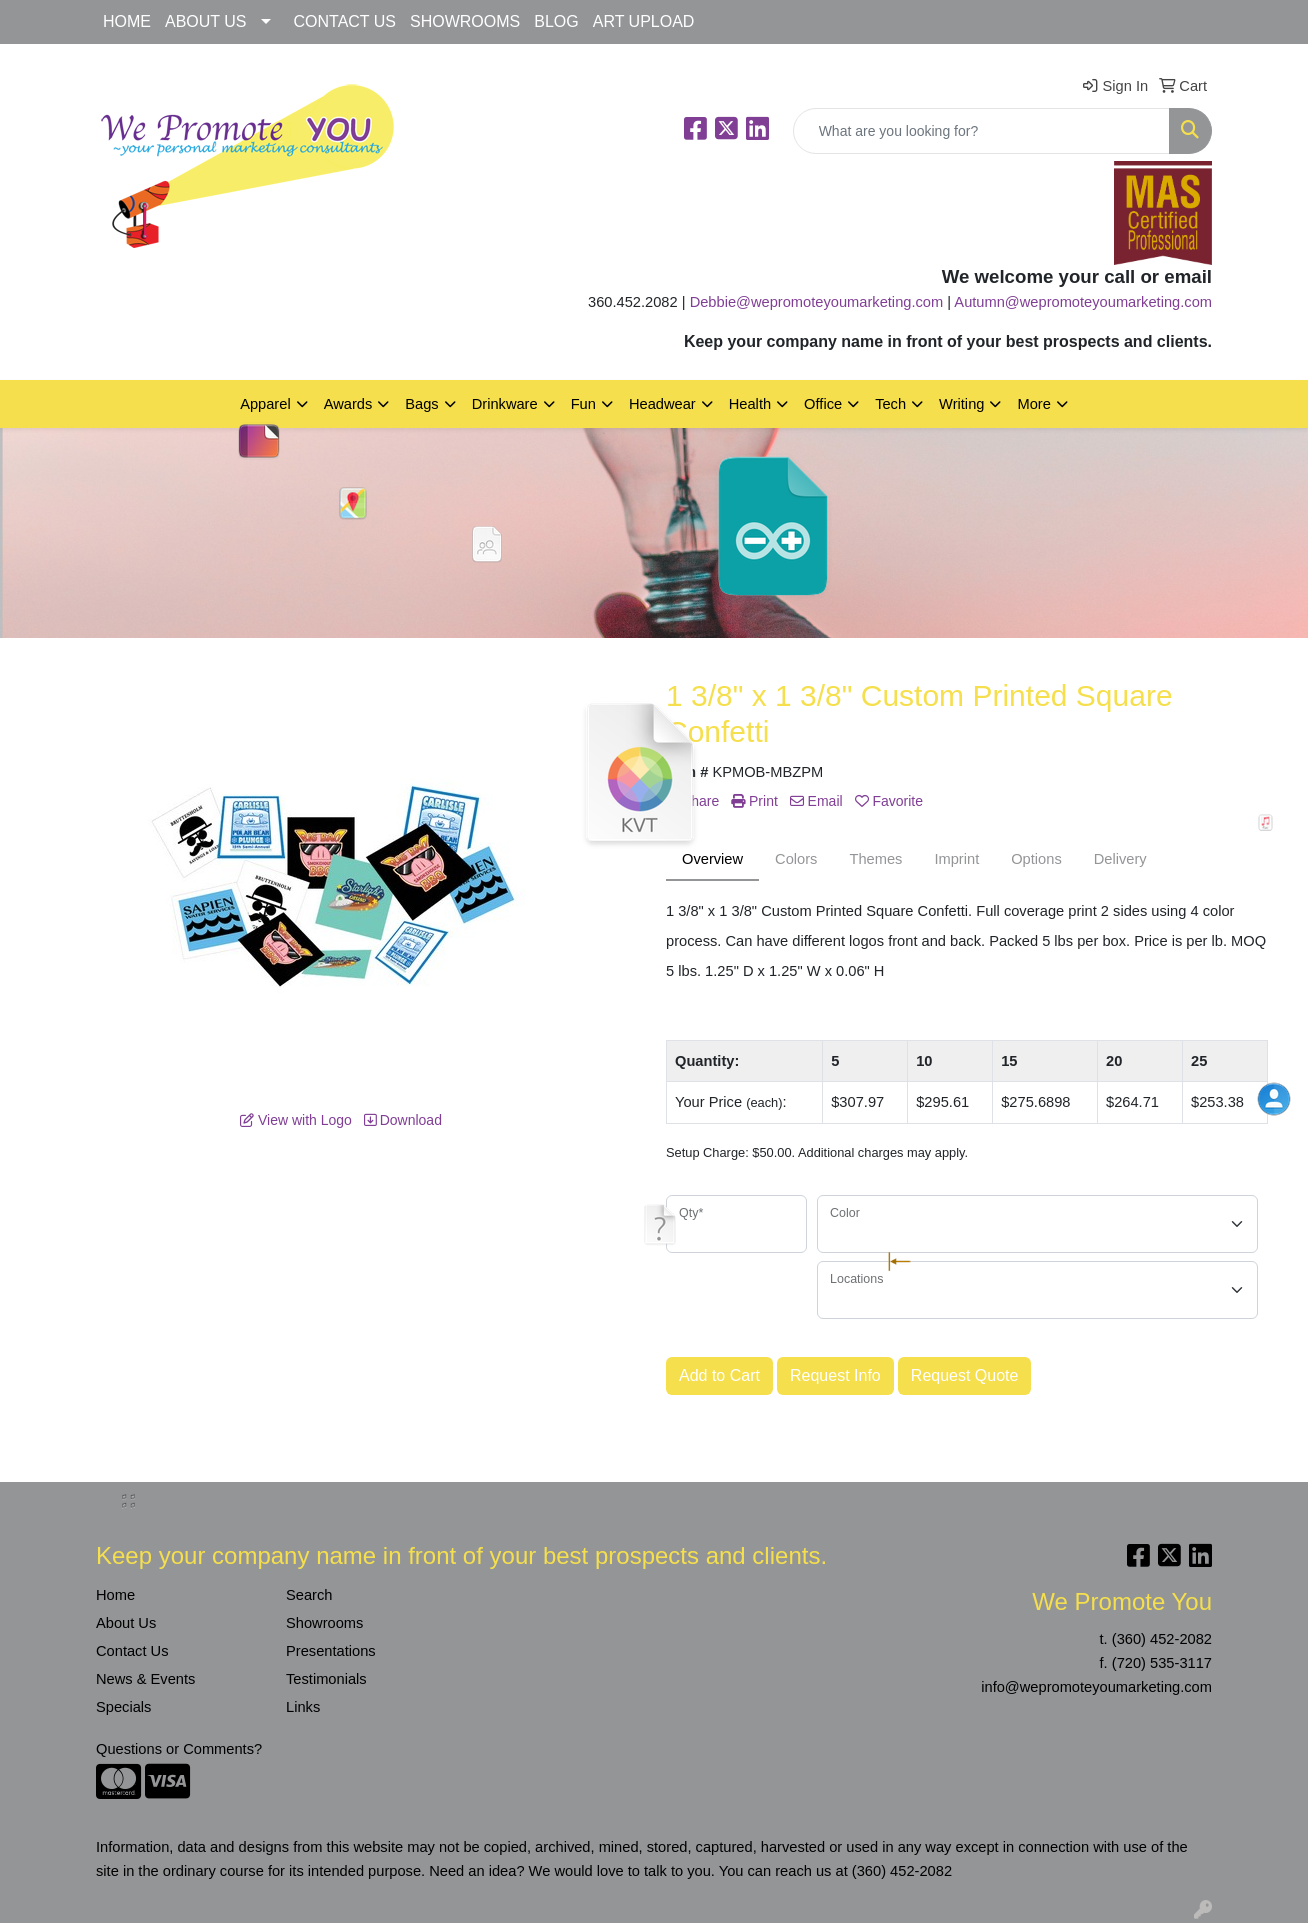  Describe the element at coordinates (773, 526) in the screenshot. I see `an arduino sketch or code file` at that location.